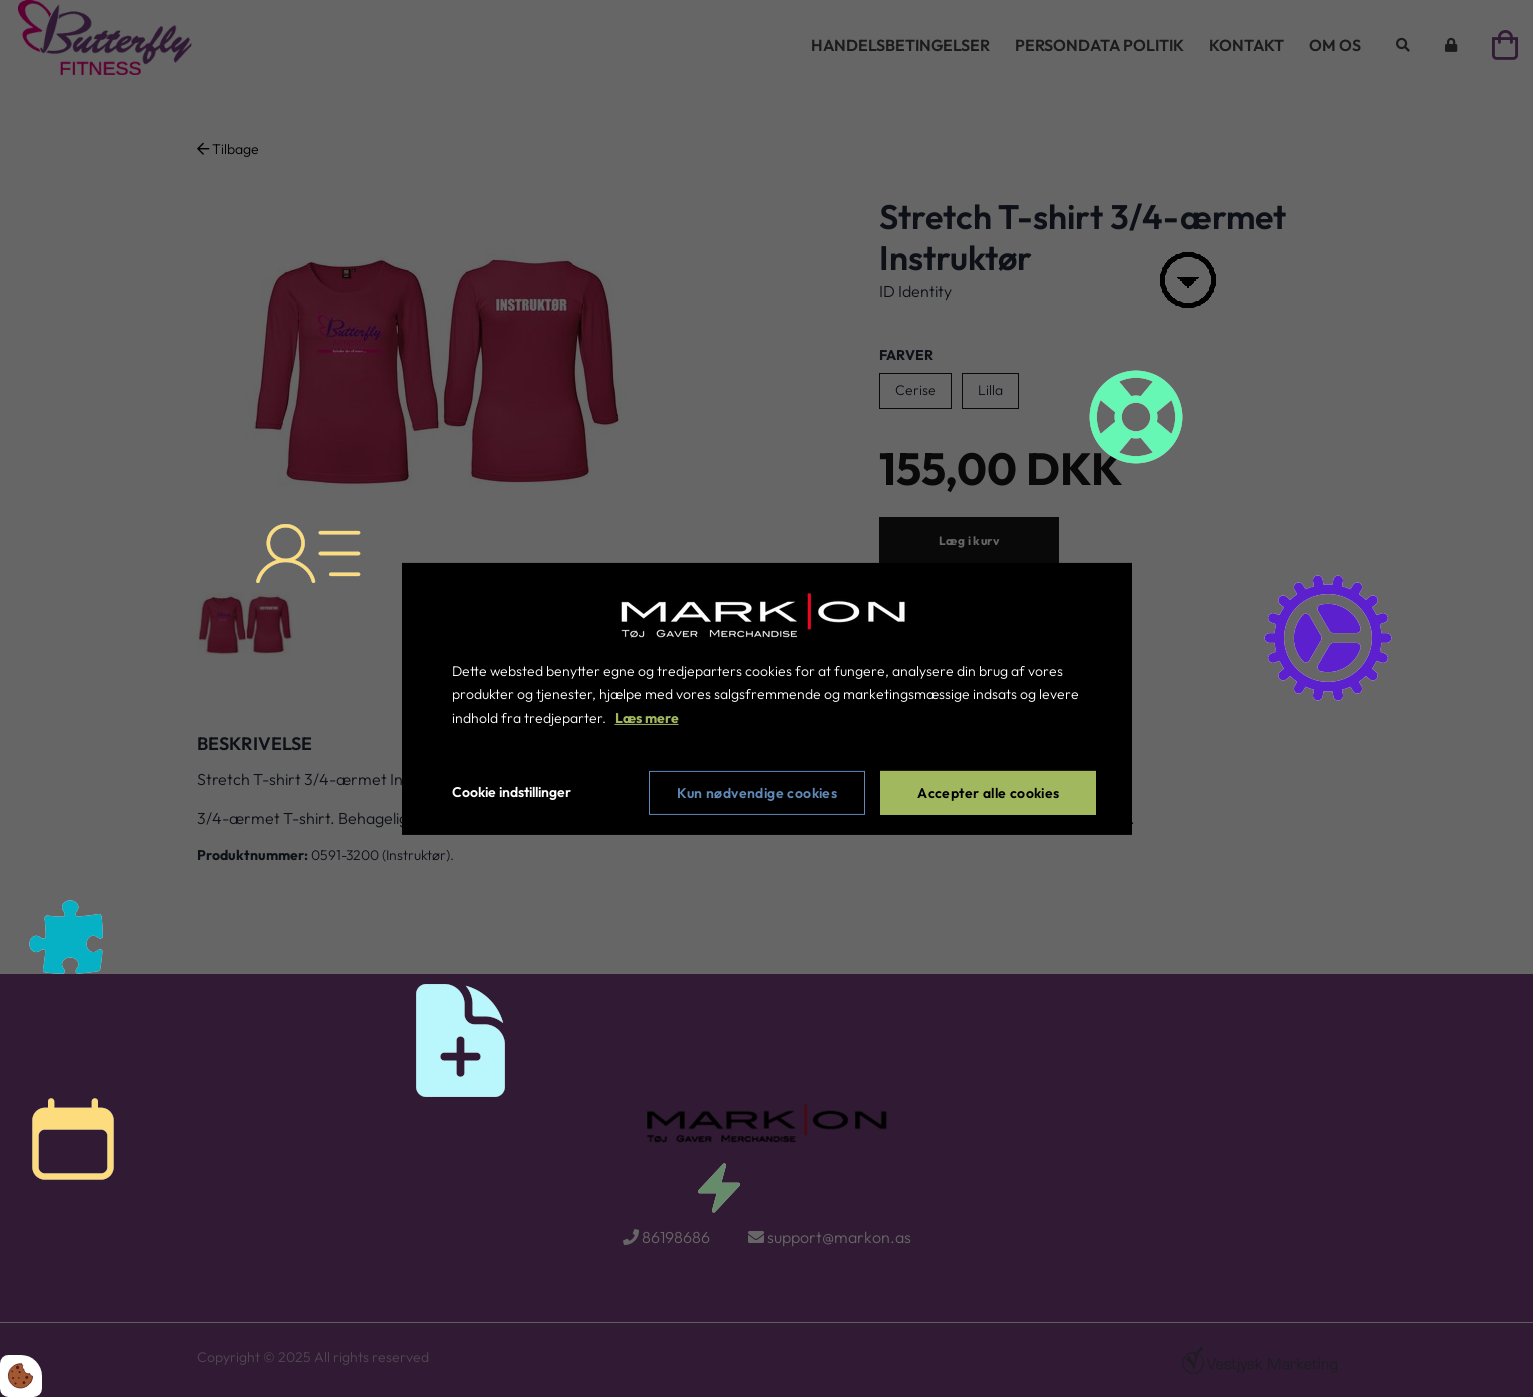 This screenshot has width=1533, height=1397. What do you see at coordinates (719, 1188) in the screenshot?
I see `indicates flash or lightning mode is enabled` at bounding box center [719, 1188].